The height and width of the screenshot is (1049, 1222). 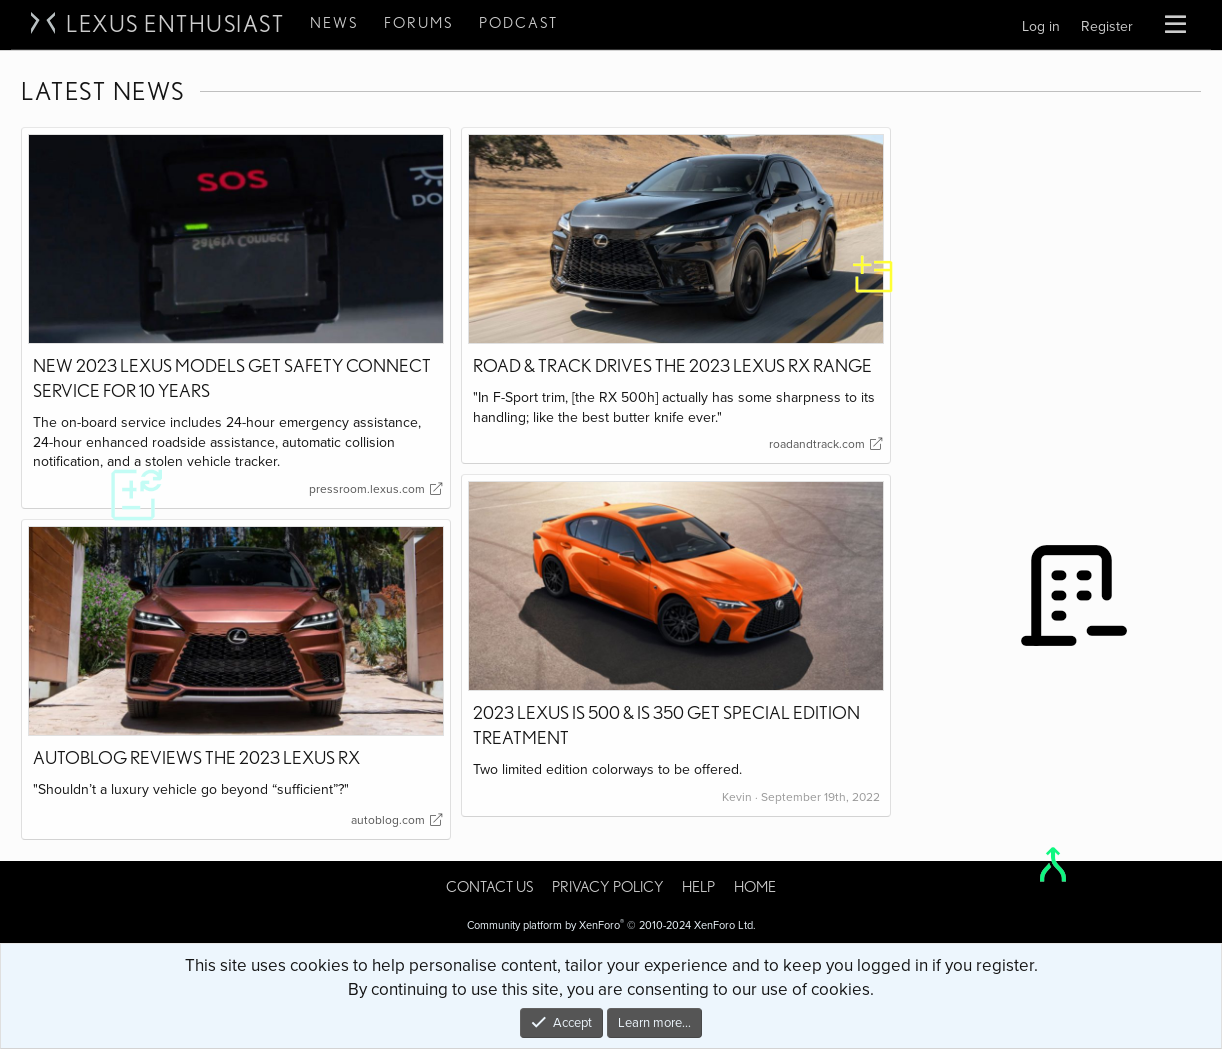 What do you see at coordinates (133, 495) in the screenshot?
I see `sync or restore an editing session` at bounding box center [133, 495].